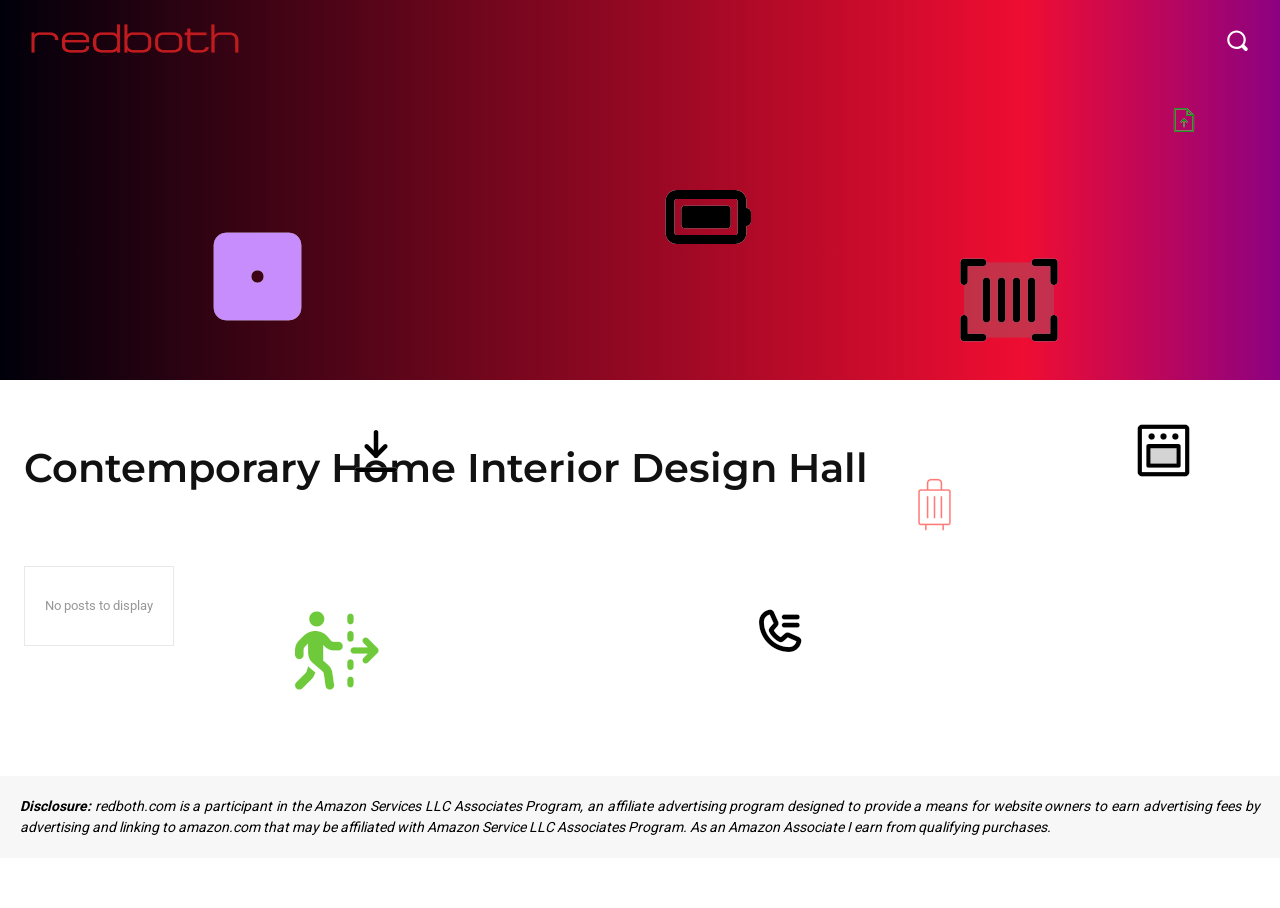 The width and height of the screenshot is (1280, 908). I want to click on view contact list or phone directory, so click(781, 630).